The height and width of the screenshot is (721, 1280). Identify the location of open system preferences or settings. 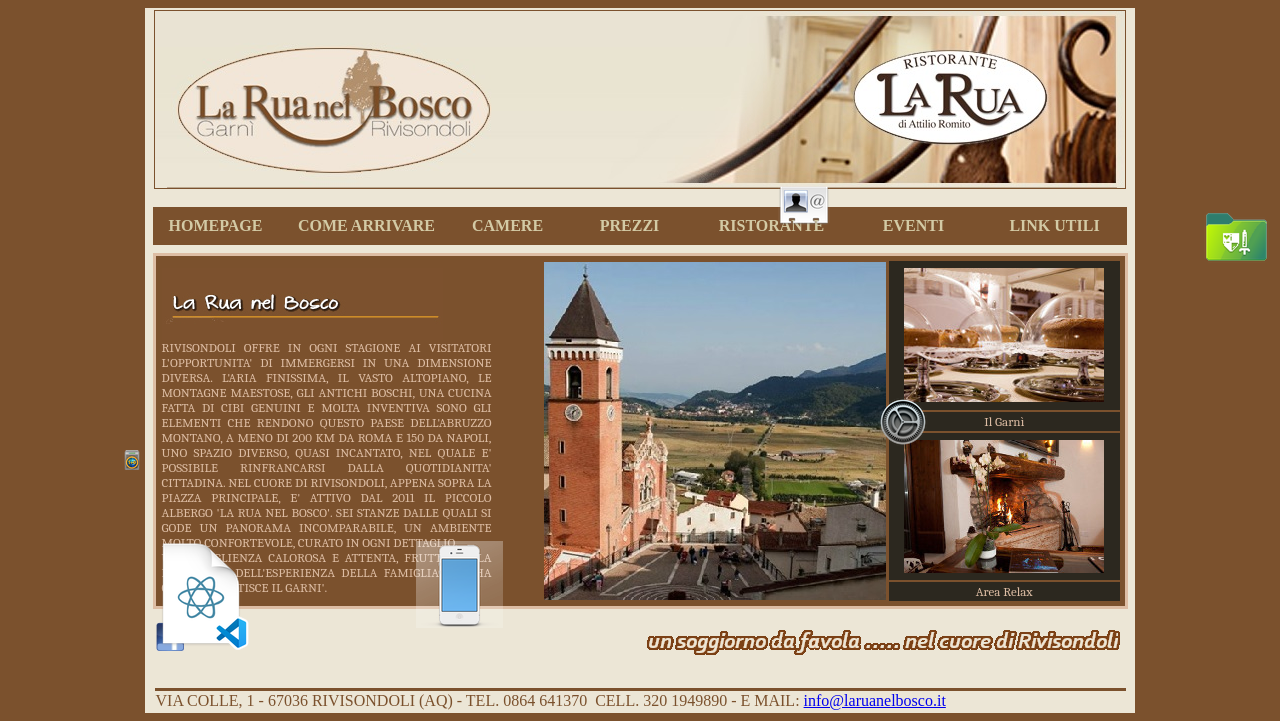
(903, 422).